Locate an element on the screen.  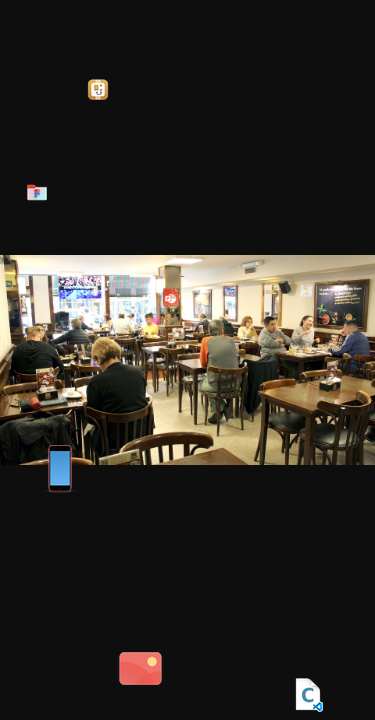
a PowerPoint slideshow file is located at coordinates (171, 297).